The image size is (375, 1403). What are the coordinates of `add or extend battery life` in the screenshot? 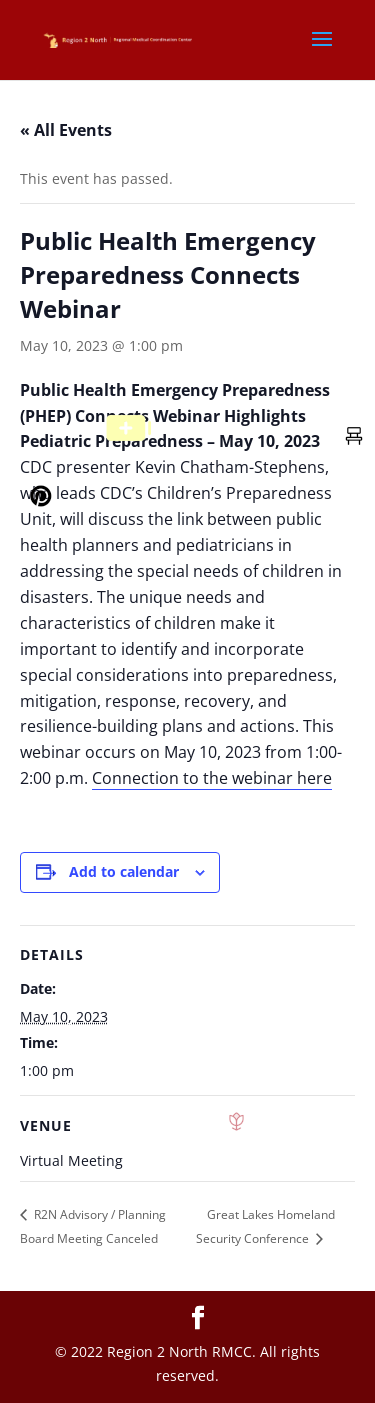 It's located at (128, 428).